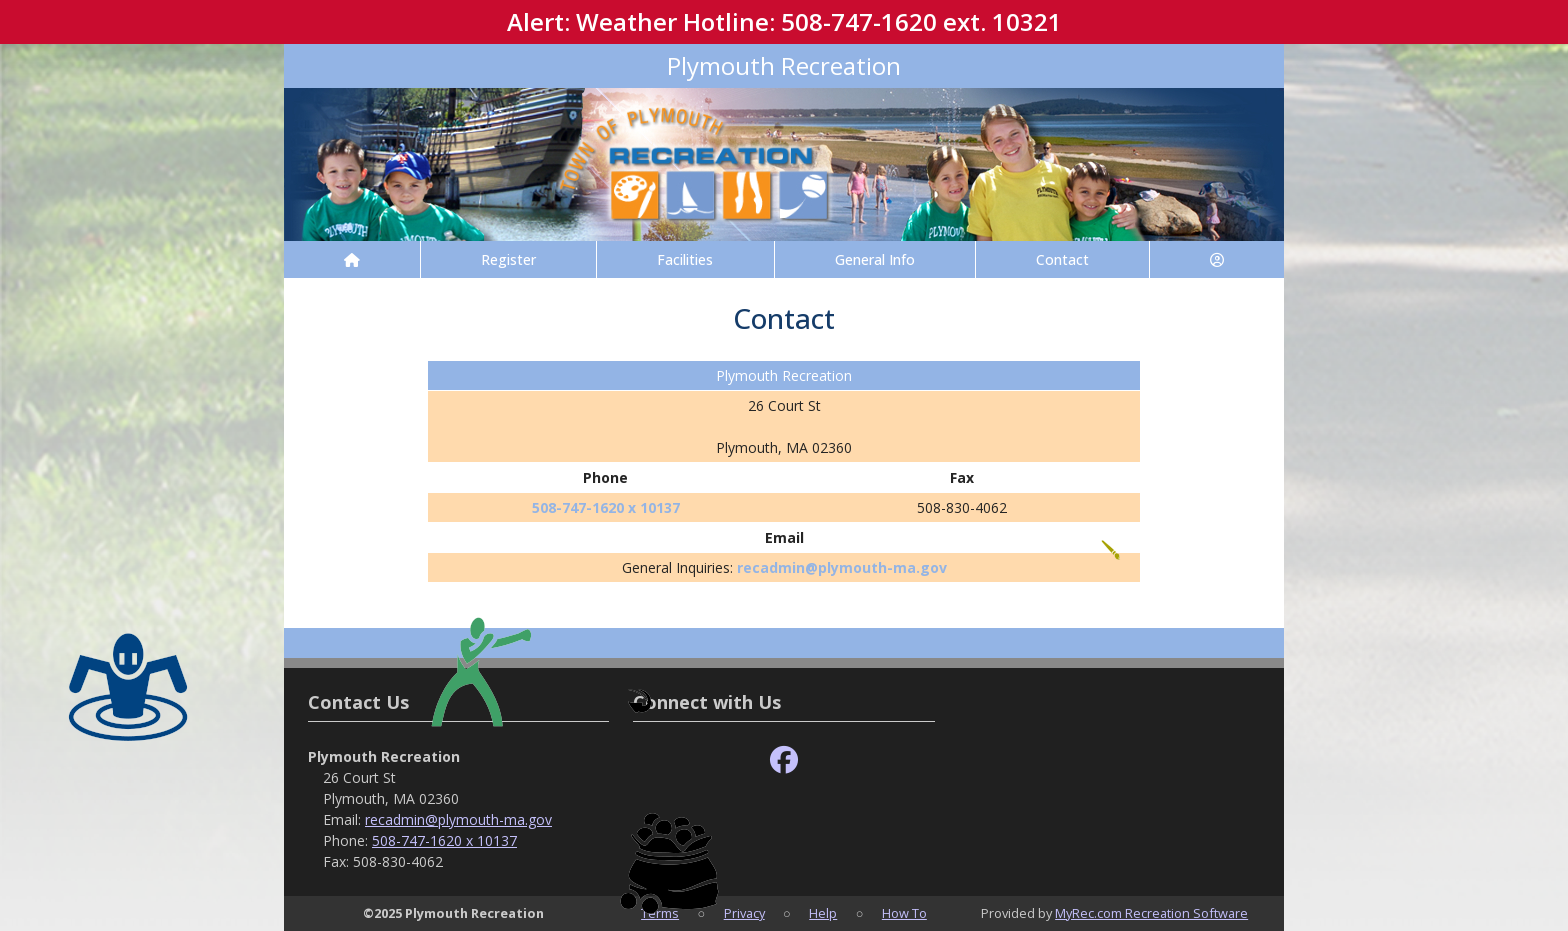  Describe the element at coordinates (639, 701) in the screenshot. I see `go back to previous screen` at that location.